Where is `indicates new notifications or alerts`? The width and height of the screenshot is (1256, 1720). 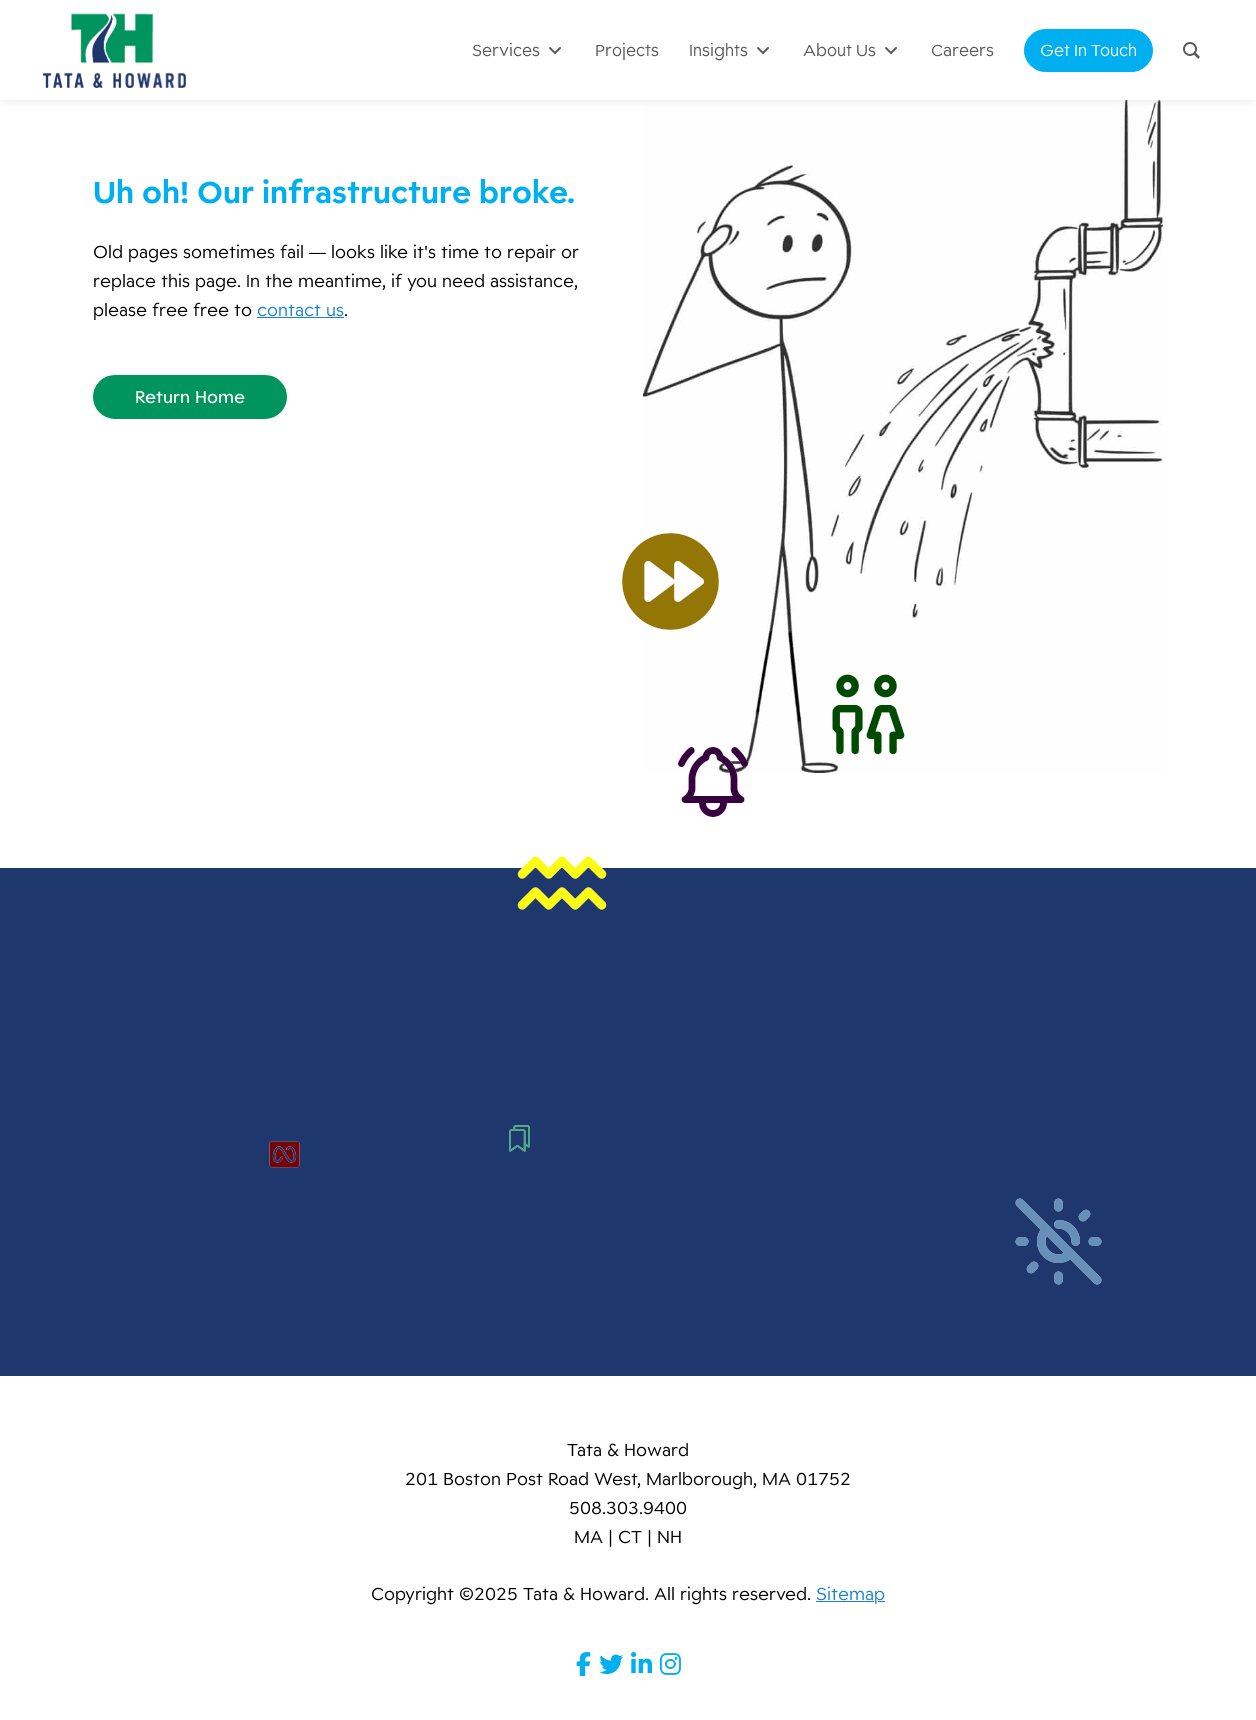
indicates new notifications or alerts is located at coordinates (713, 782).